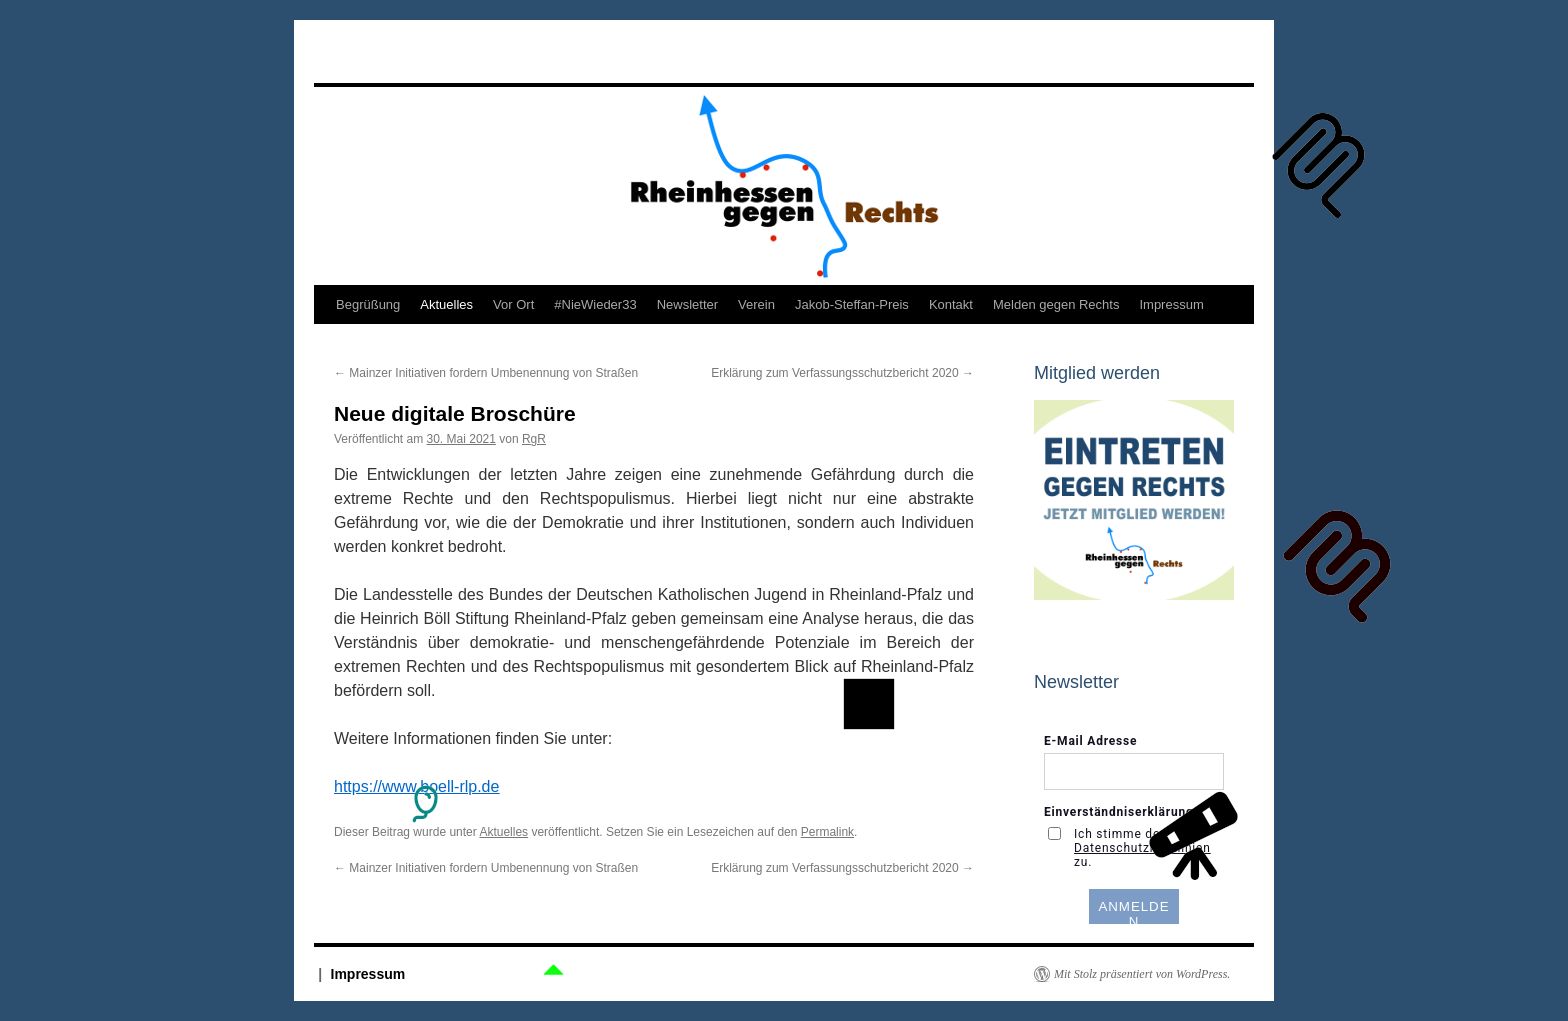  I want to click on stop media playback, so click(869, 704).